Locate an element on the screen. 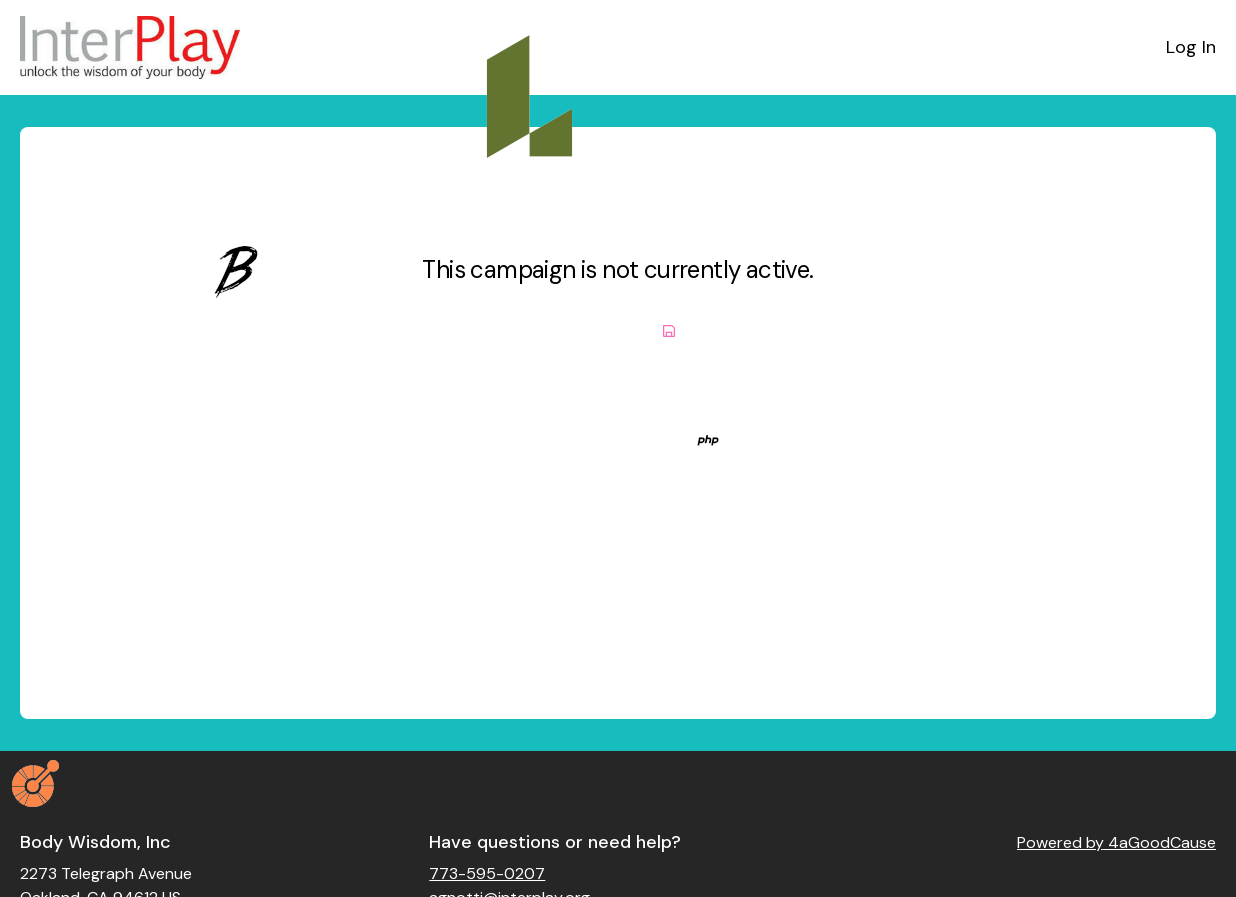 This screenshot has width=1236, height=897. lucid software company logo is located at coordinates (529, 96).